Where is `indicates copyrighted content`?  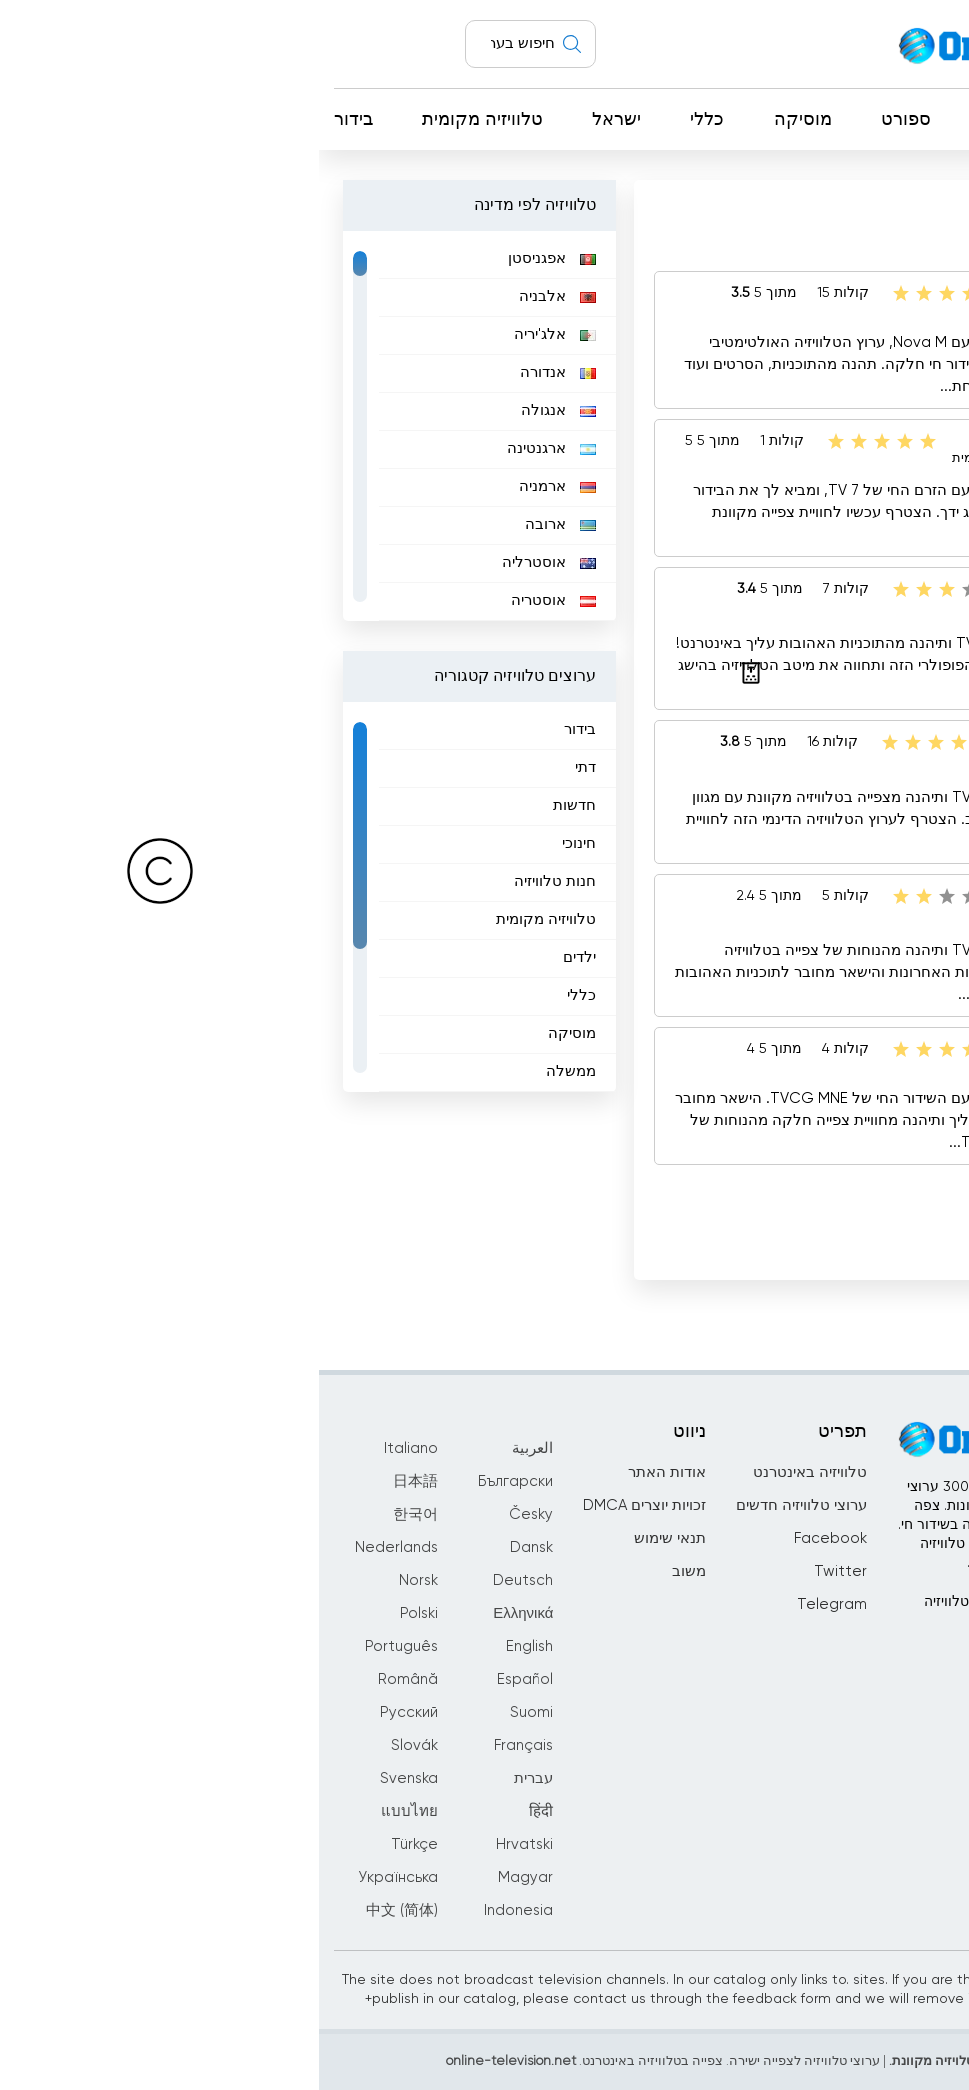 indicates copyrighted content is located at coordinates (160, 871).